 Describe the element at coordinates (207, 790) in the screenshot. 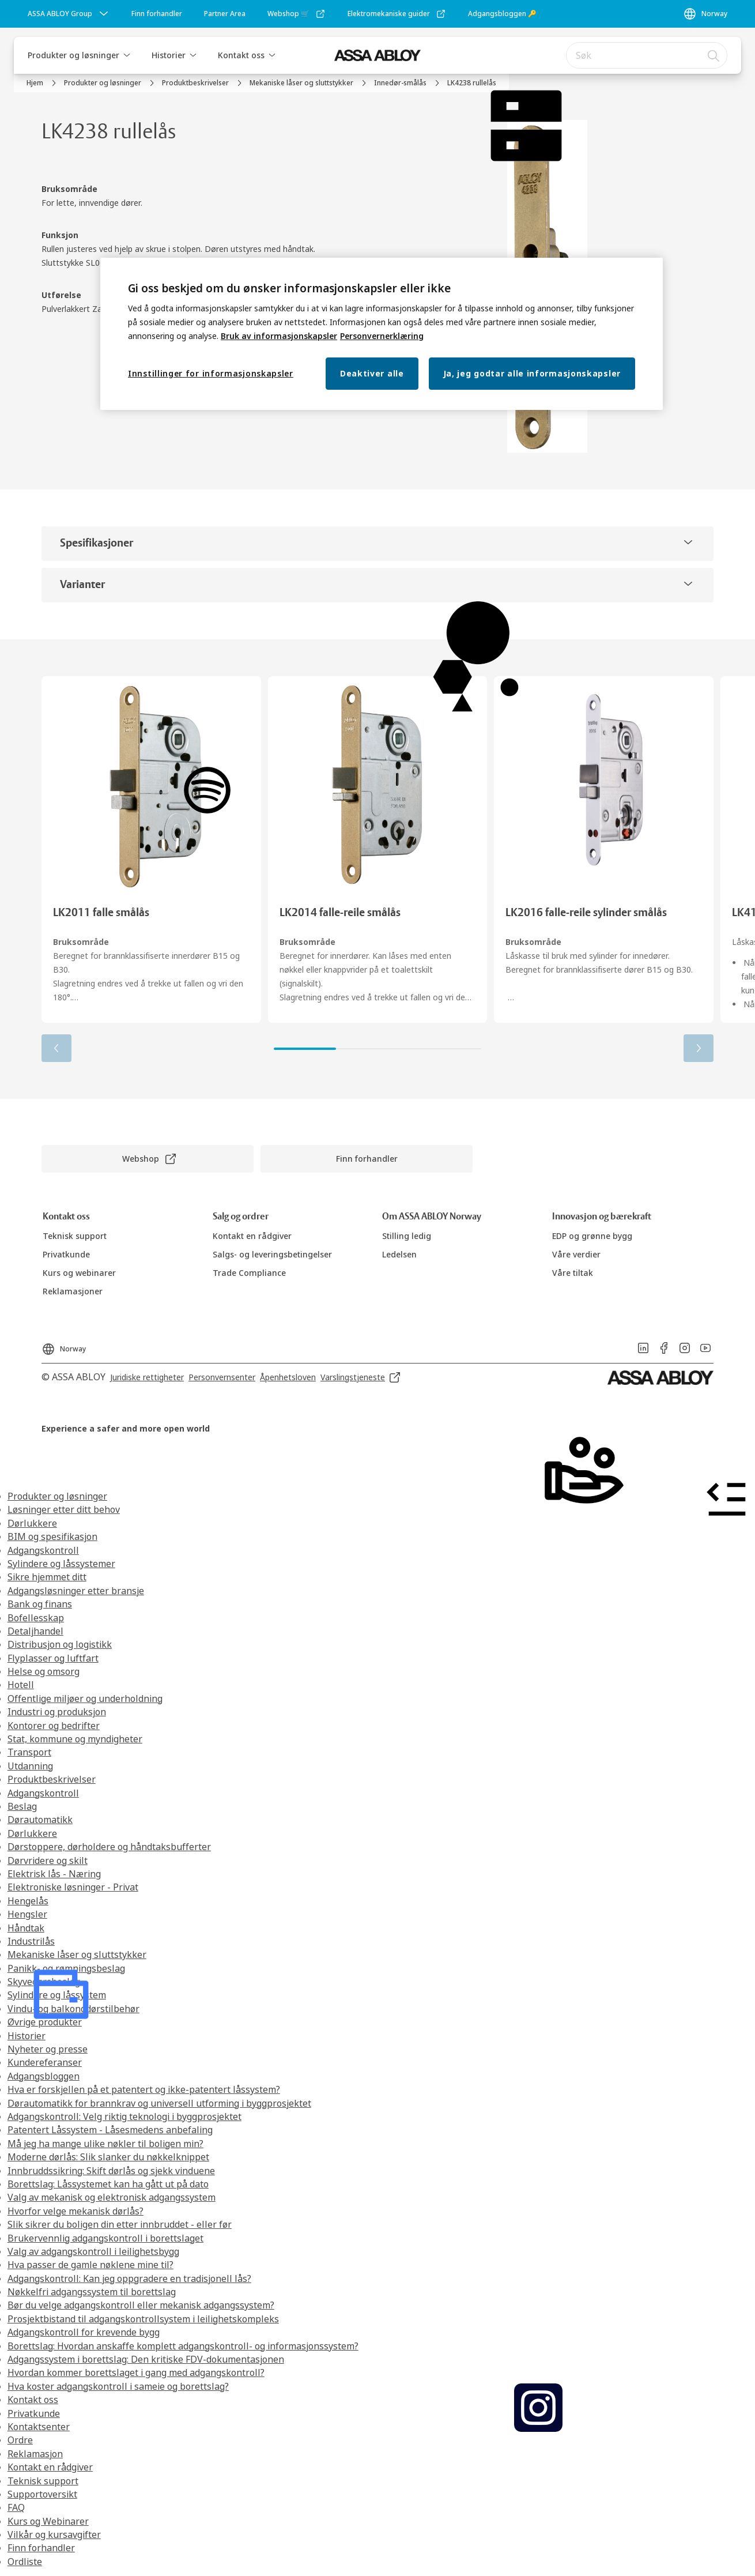

I see `open Spotify` at that location.